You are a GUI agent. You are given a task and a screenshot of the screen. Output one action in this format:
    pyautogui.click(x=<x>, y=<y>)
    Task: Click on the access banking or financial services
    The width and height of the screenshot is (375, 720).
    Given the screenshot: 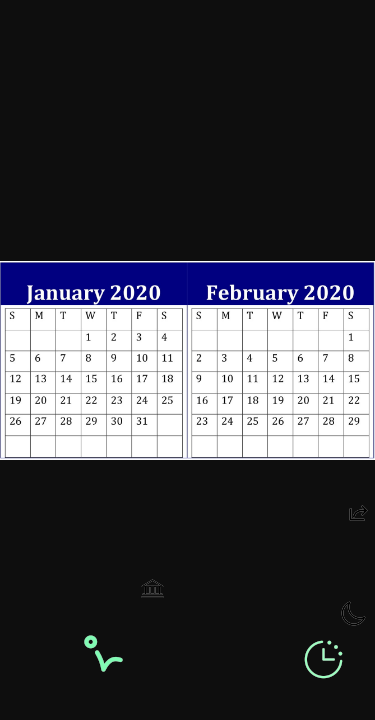 What is the action you would take?
    pyautogui.click(x=152, y=589)
    